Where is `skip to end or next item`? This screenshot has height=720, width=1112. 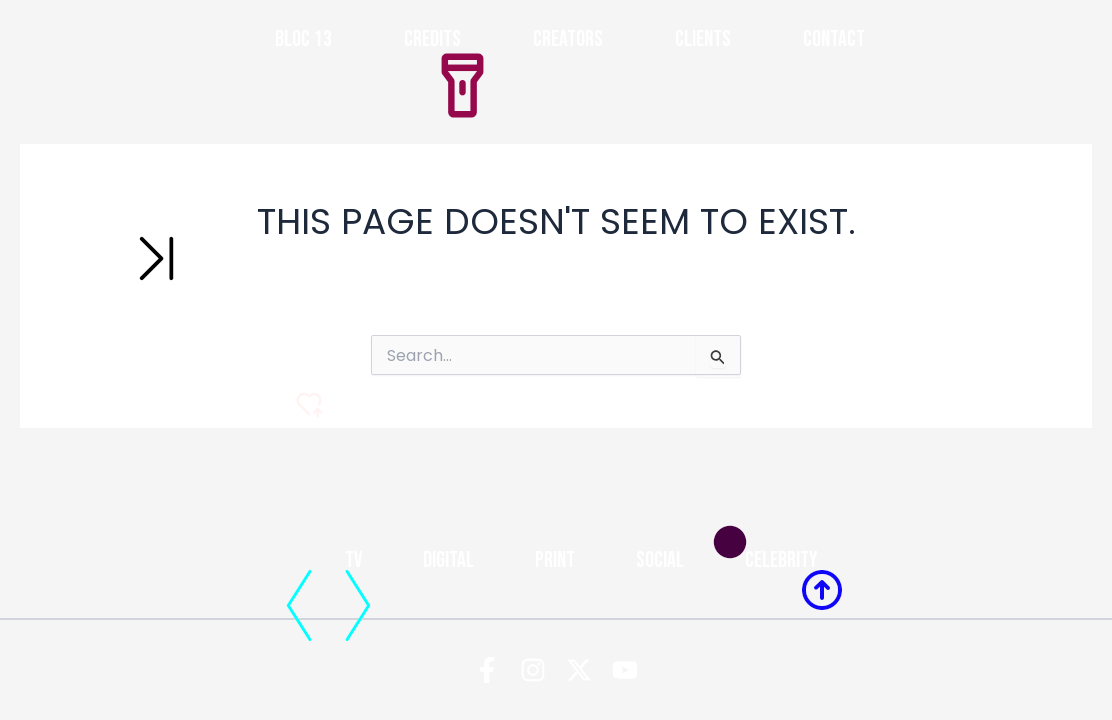
skip to end or next item is located at coordinates (157, 258).